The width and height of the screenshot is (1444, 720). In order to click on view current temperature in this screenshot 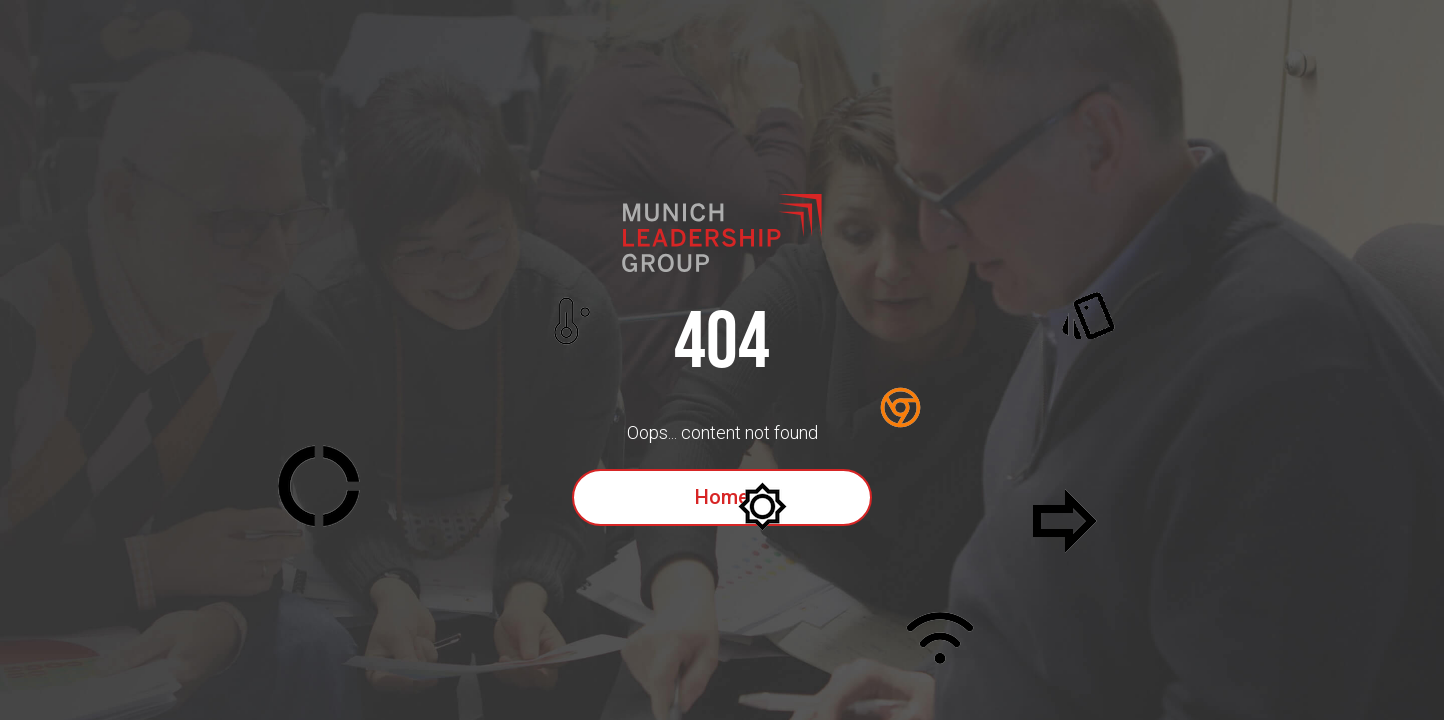, I will do `click(568, 321)`.